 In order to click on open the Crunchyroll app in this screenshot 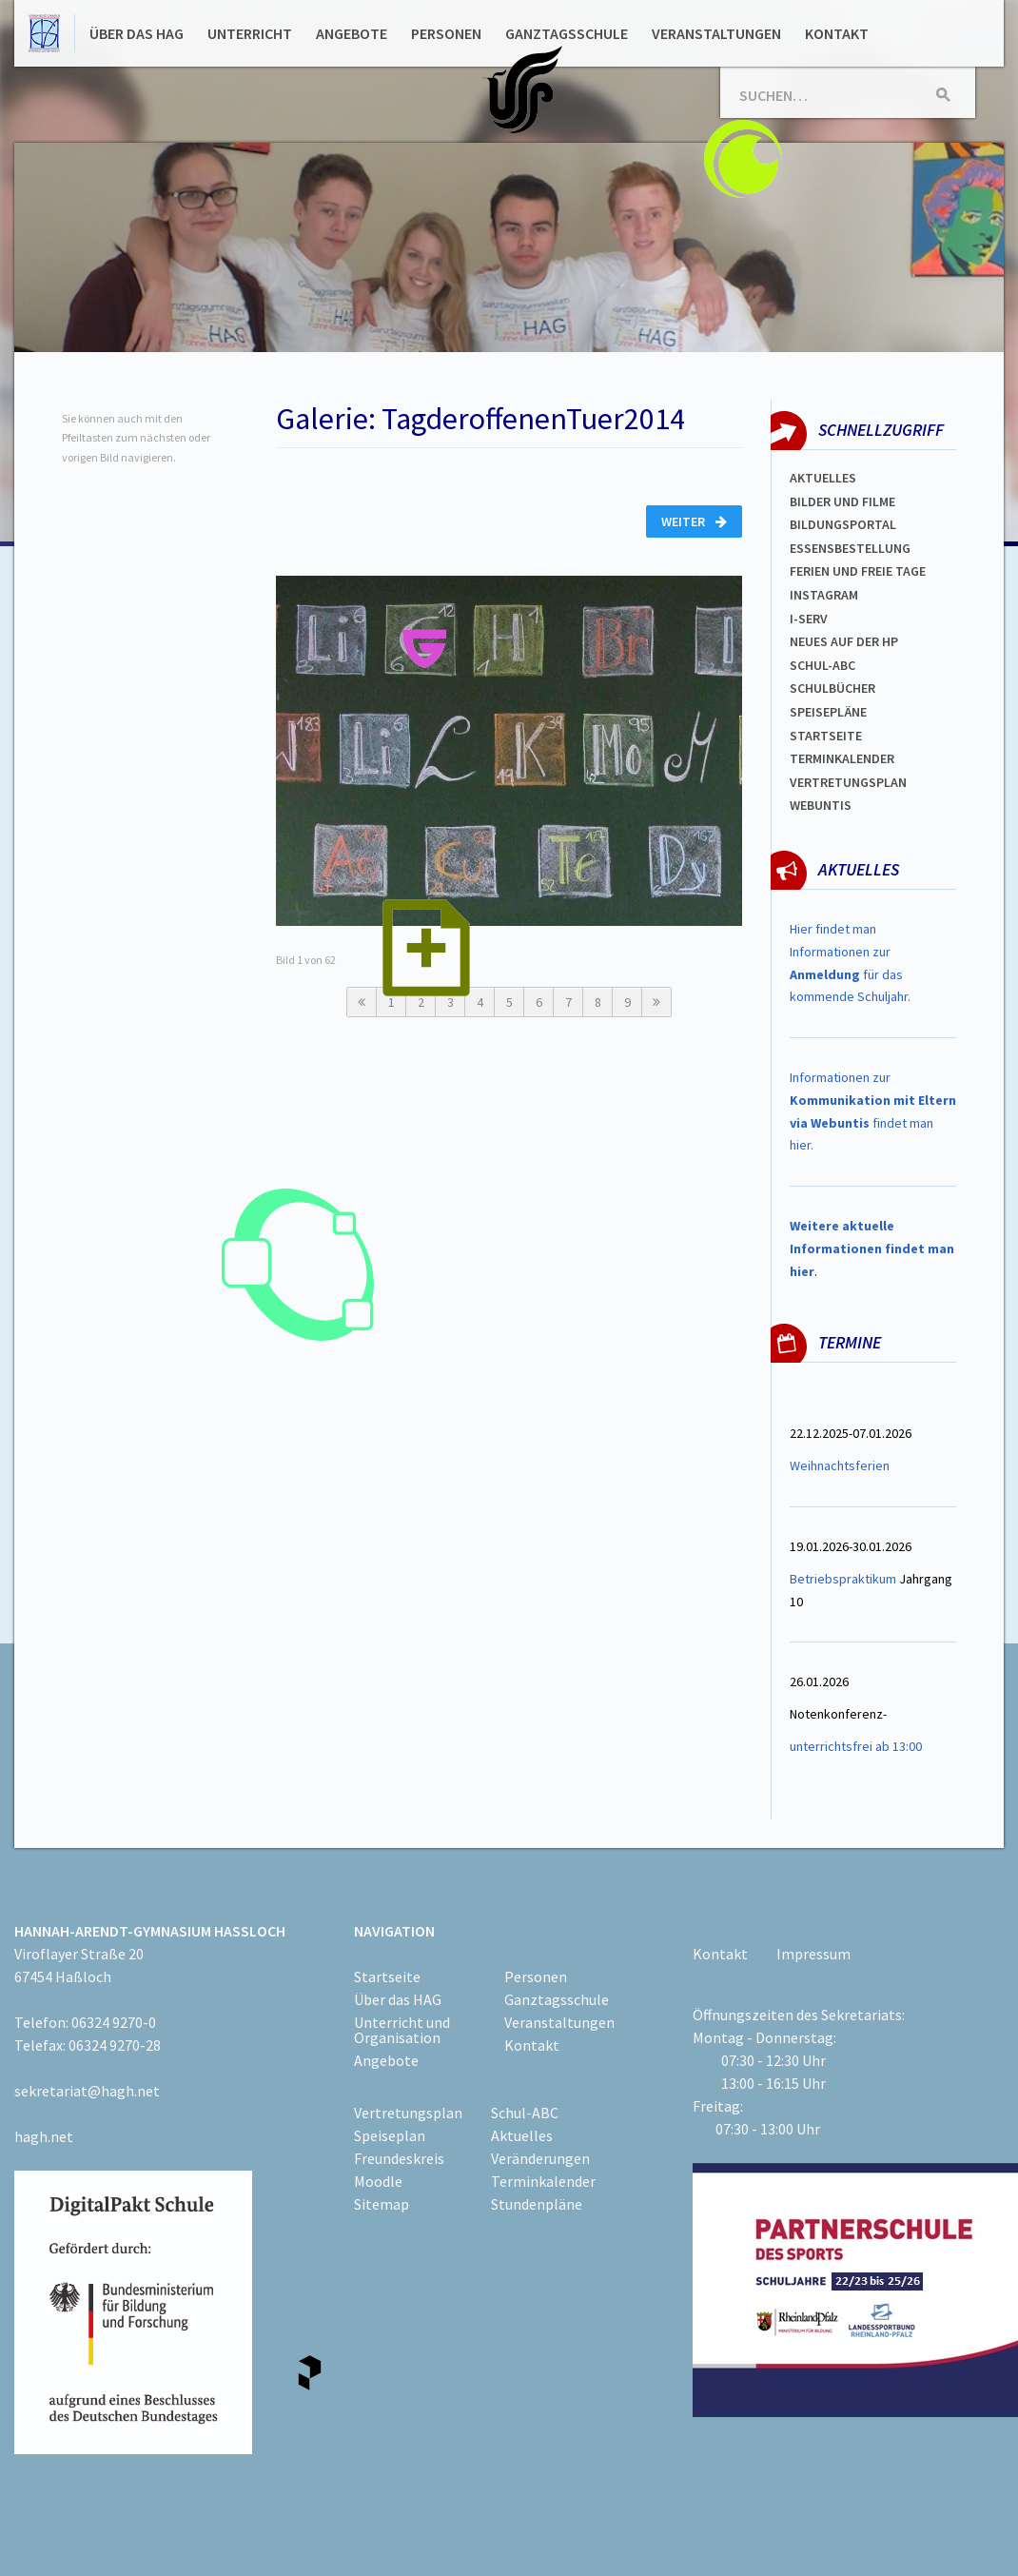, I will do `click(743, 159)`.